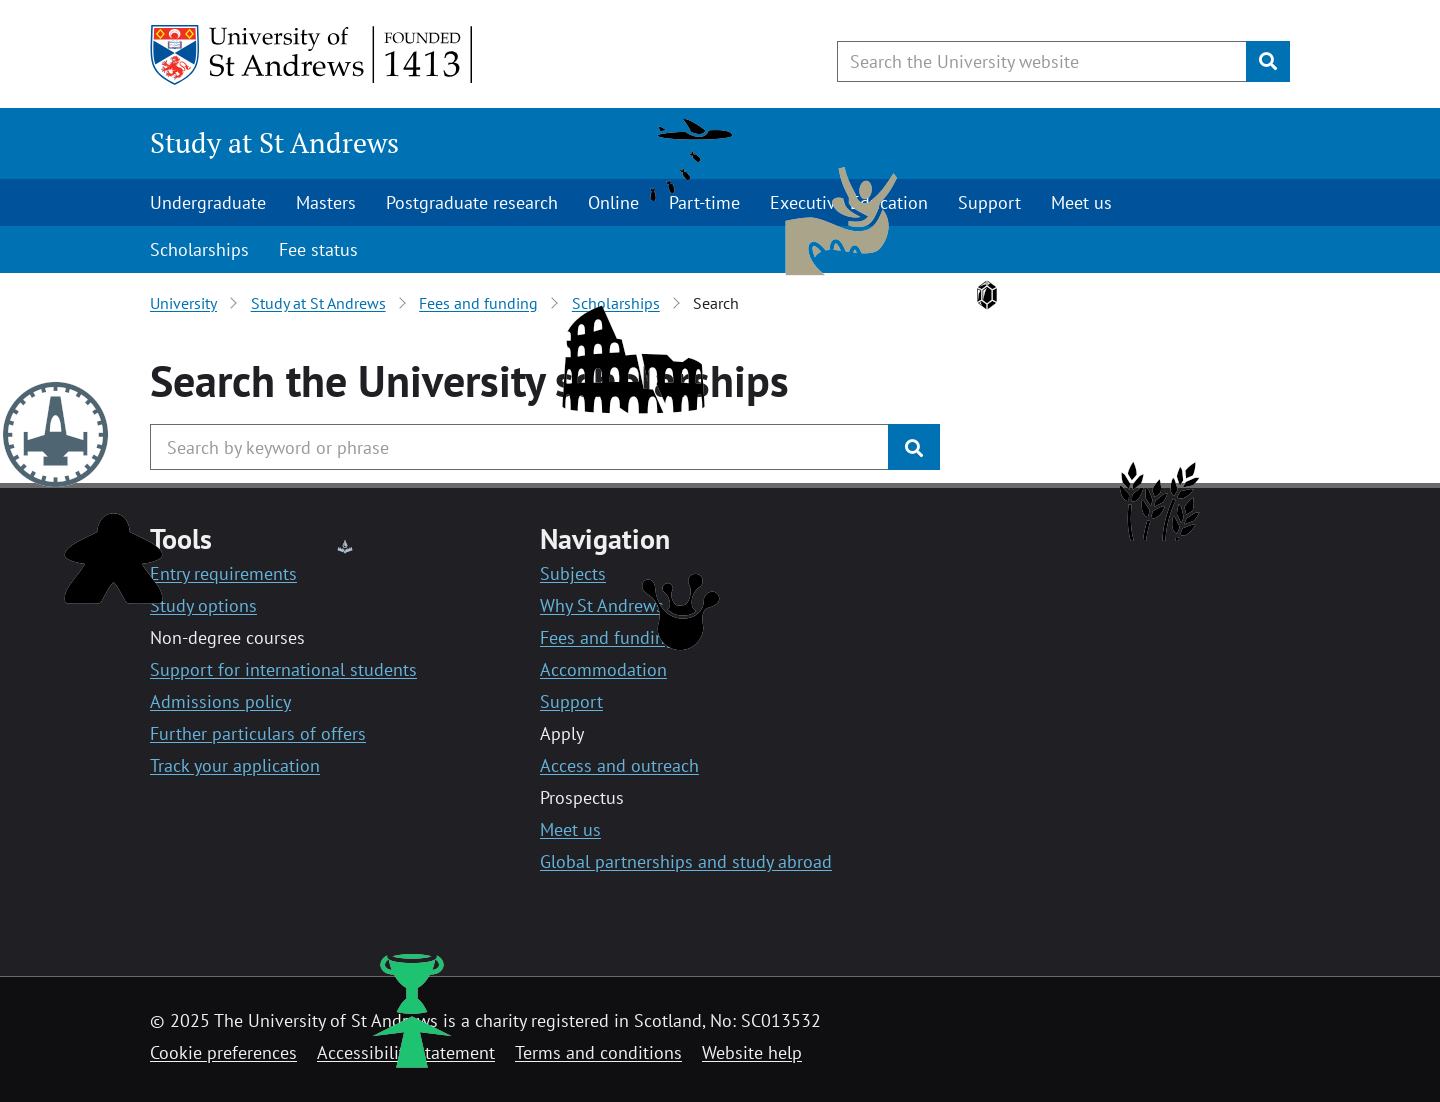  I want to click on indicates a grease trap or oil collection hazard, so click(345, 547).